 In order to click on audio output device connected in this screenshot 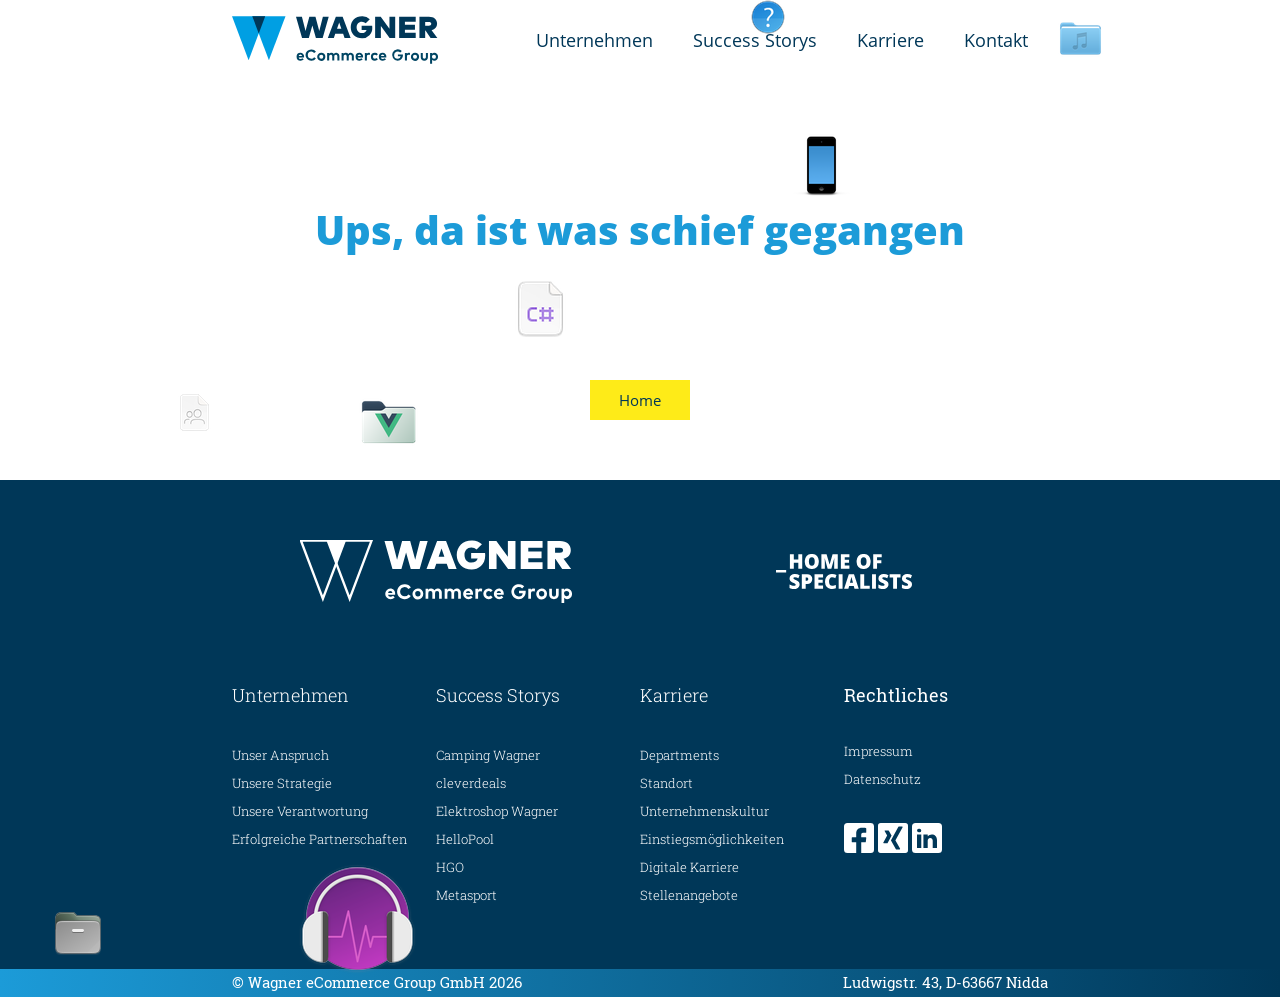, I will do `click(357, 918)`.